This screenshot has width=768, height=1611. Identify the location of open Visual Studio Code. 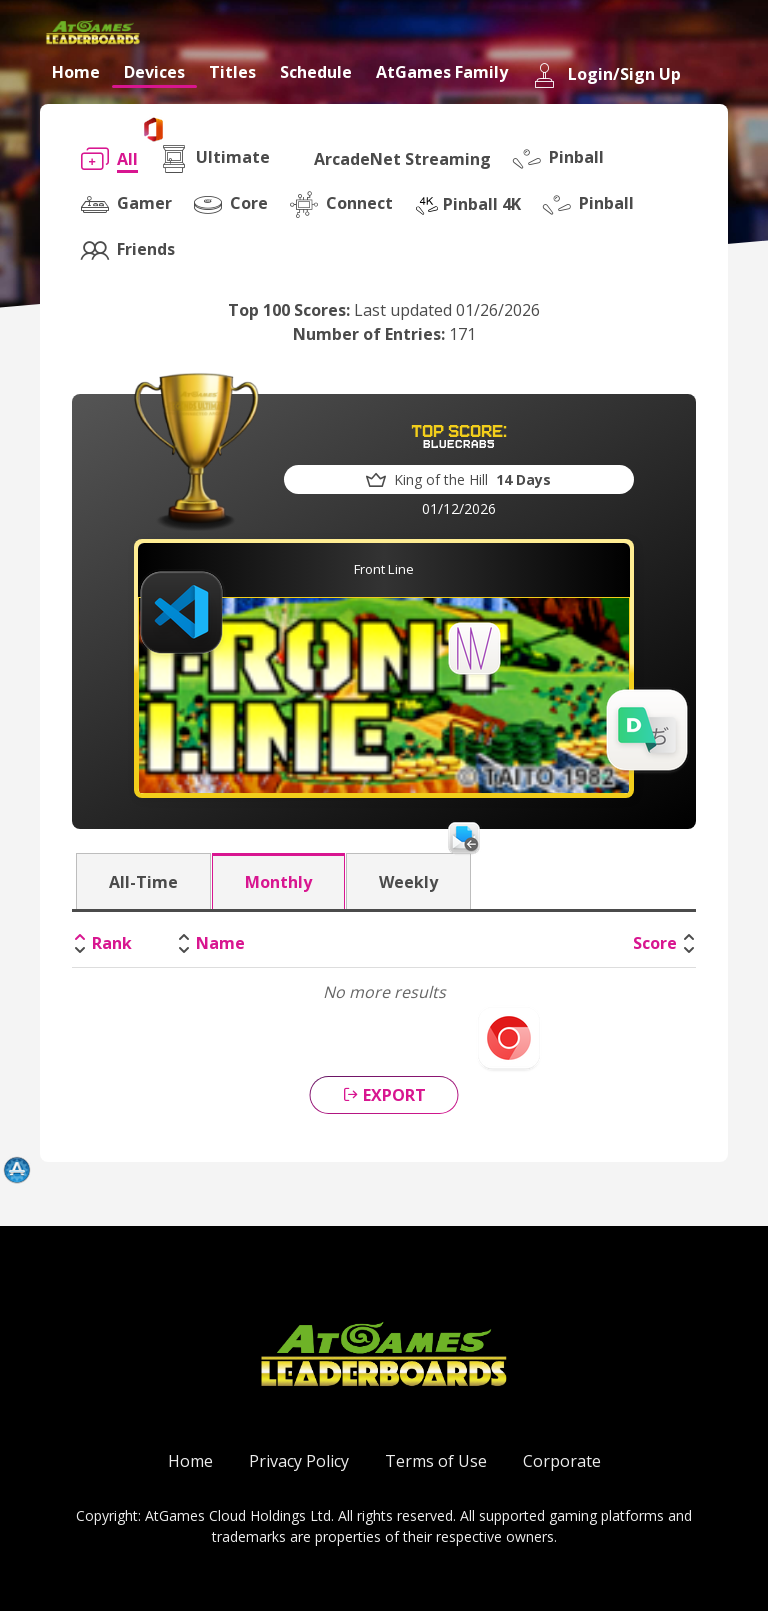
(181, 612).